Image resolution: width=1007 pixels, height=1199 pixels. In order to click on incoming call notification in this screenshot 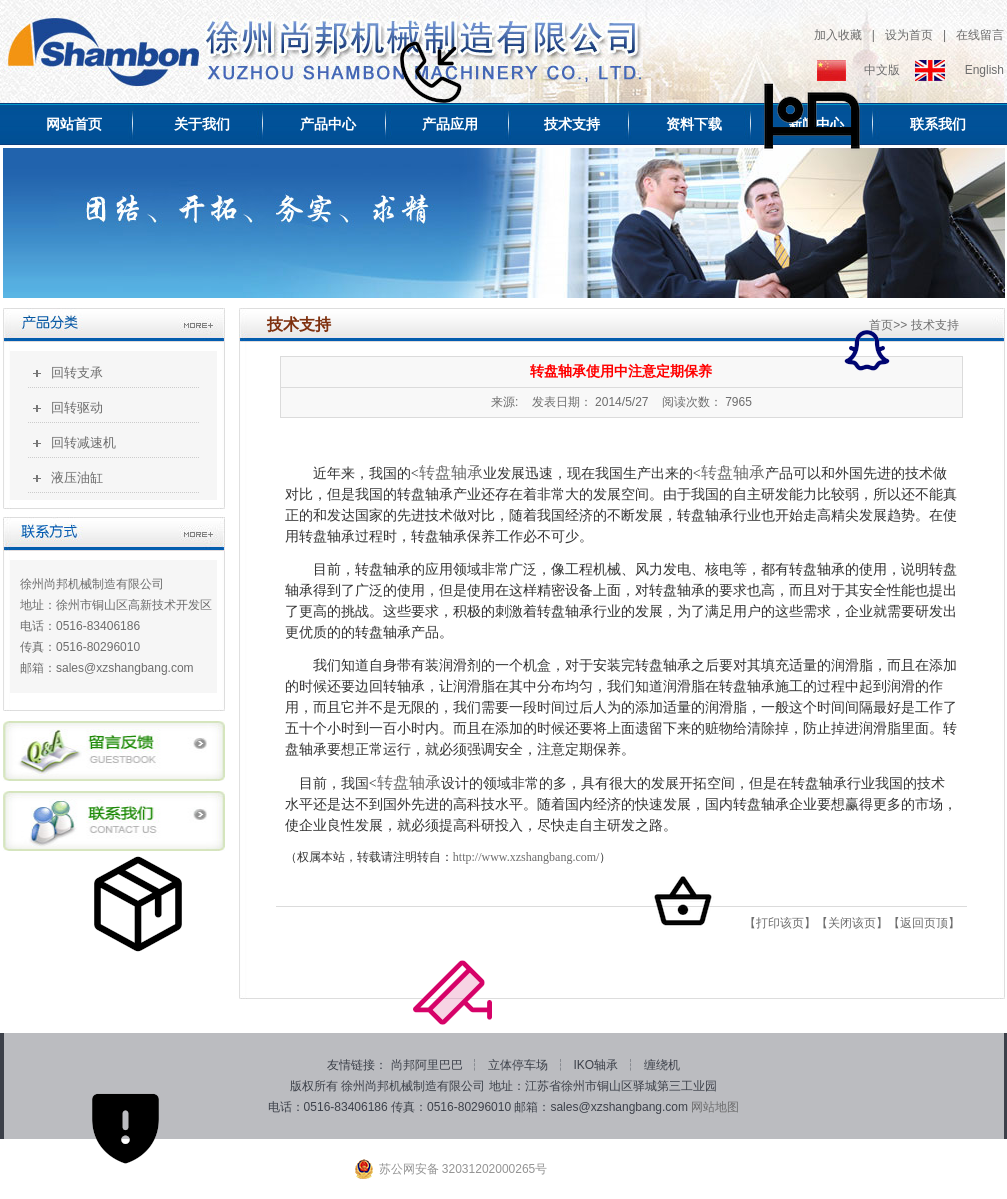, I will do `click(432, 71)`.